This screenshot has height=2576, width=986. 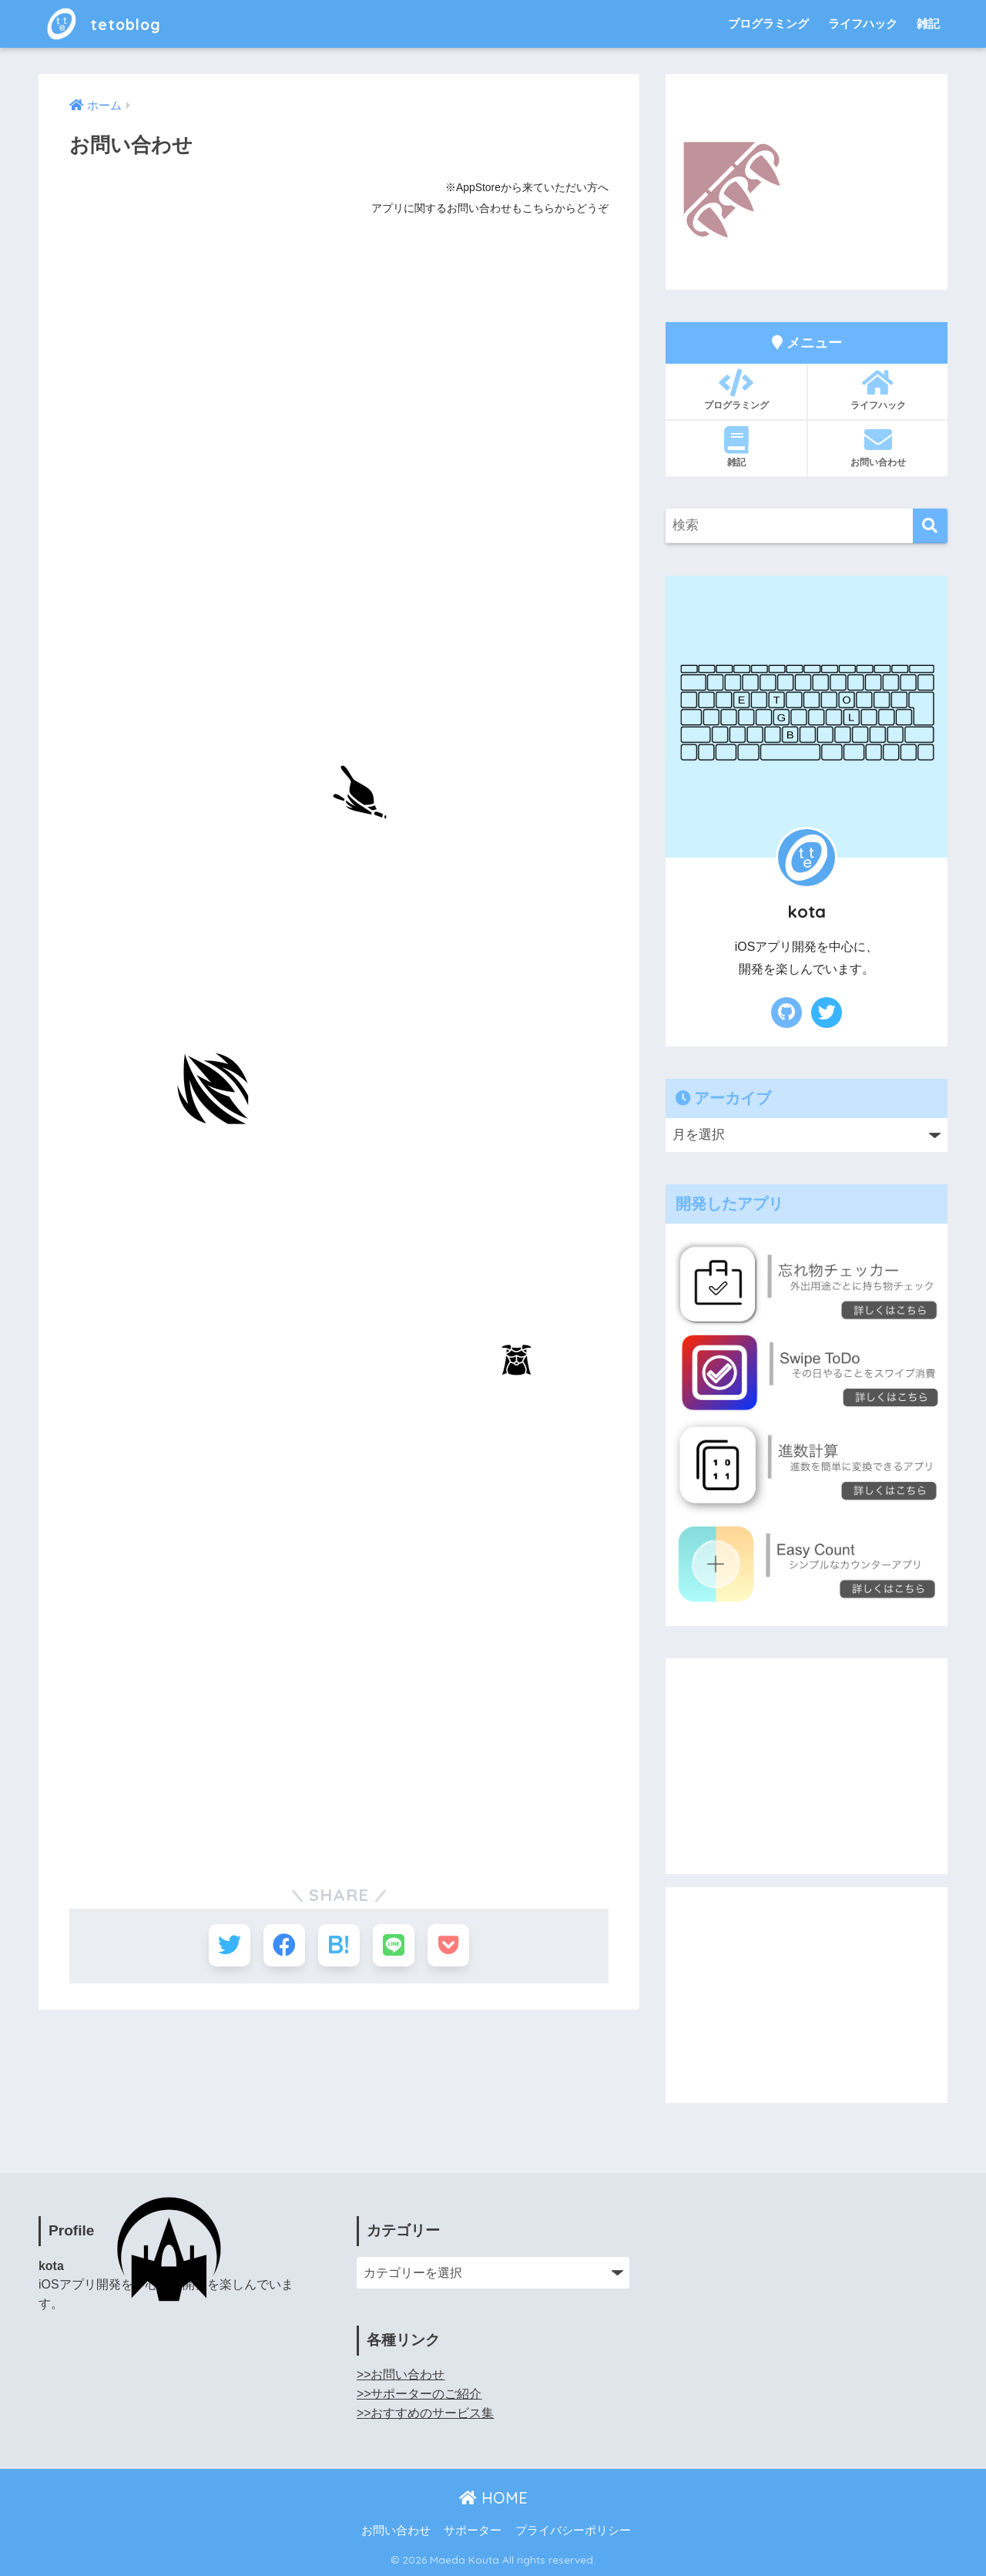 What do you see at coordinates (516, 1359) in the screenshot?
I see `equip armor or cape to character` at bounding box center [516, 1359].